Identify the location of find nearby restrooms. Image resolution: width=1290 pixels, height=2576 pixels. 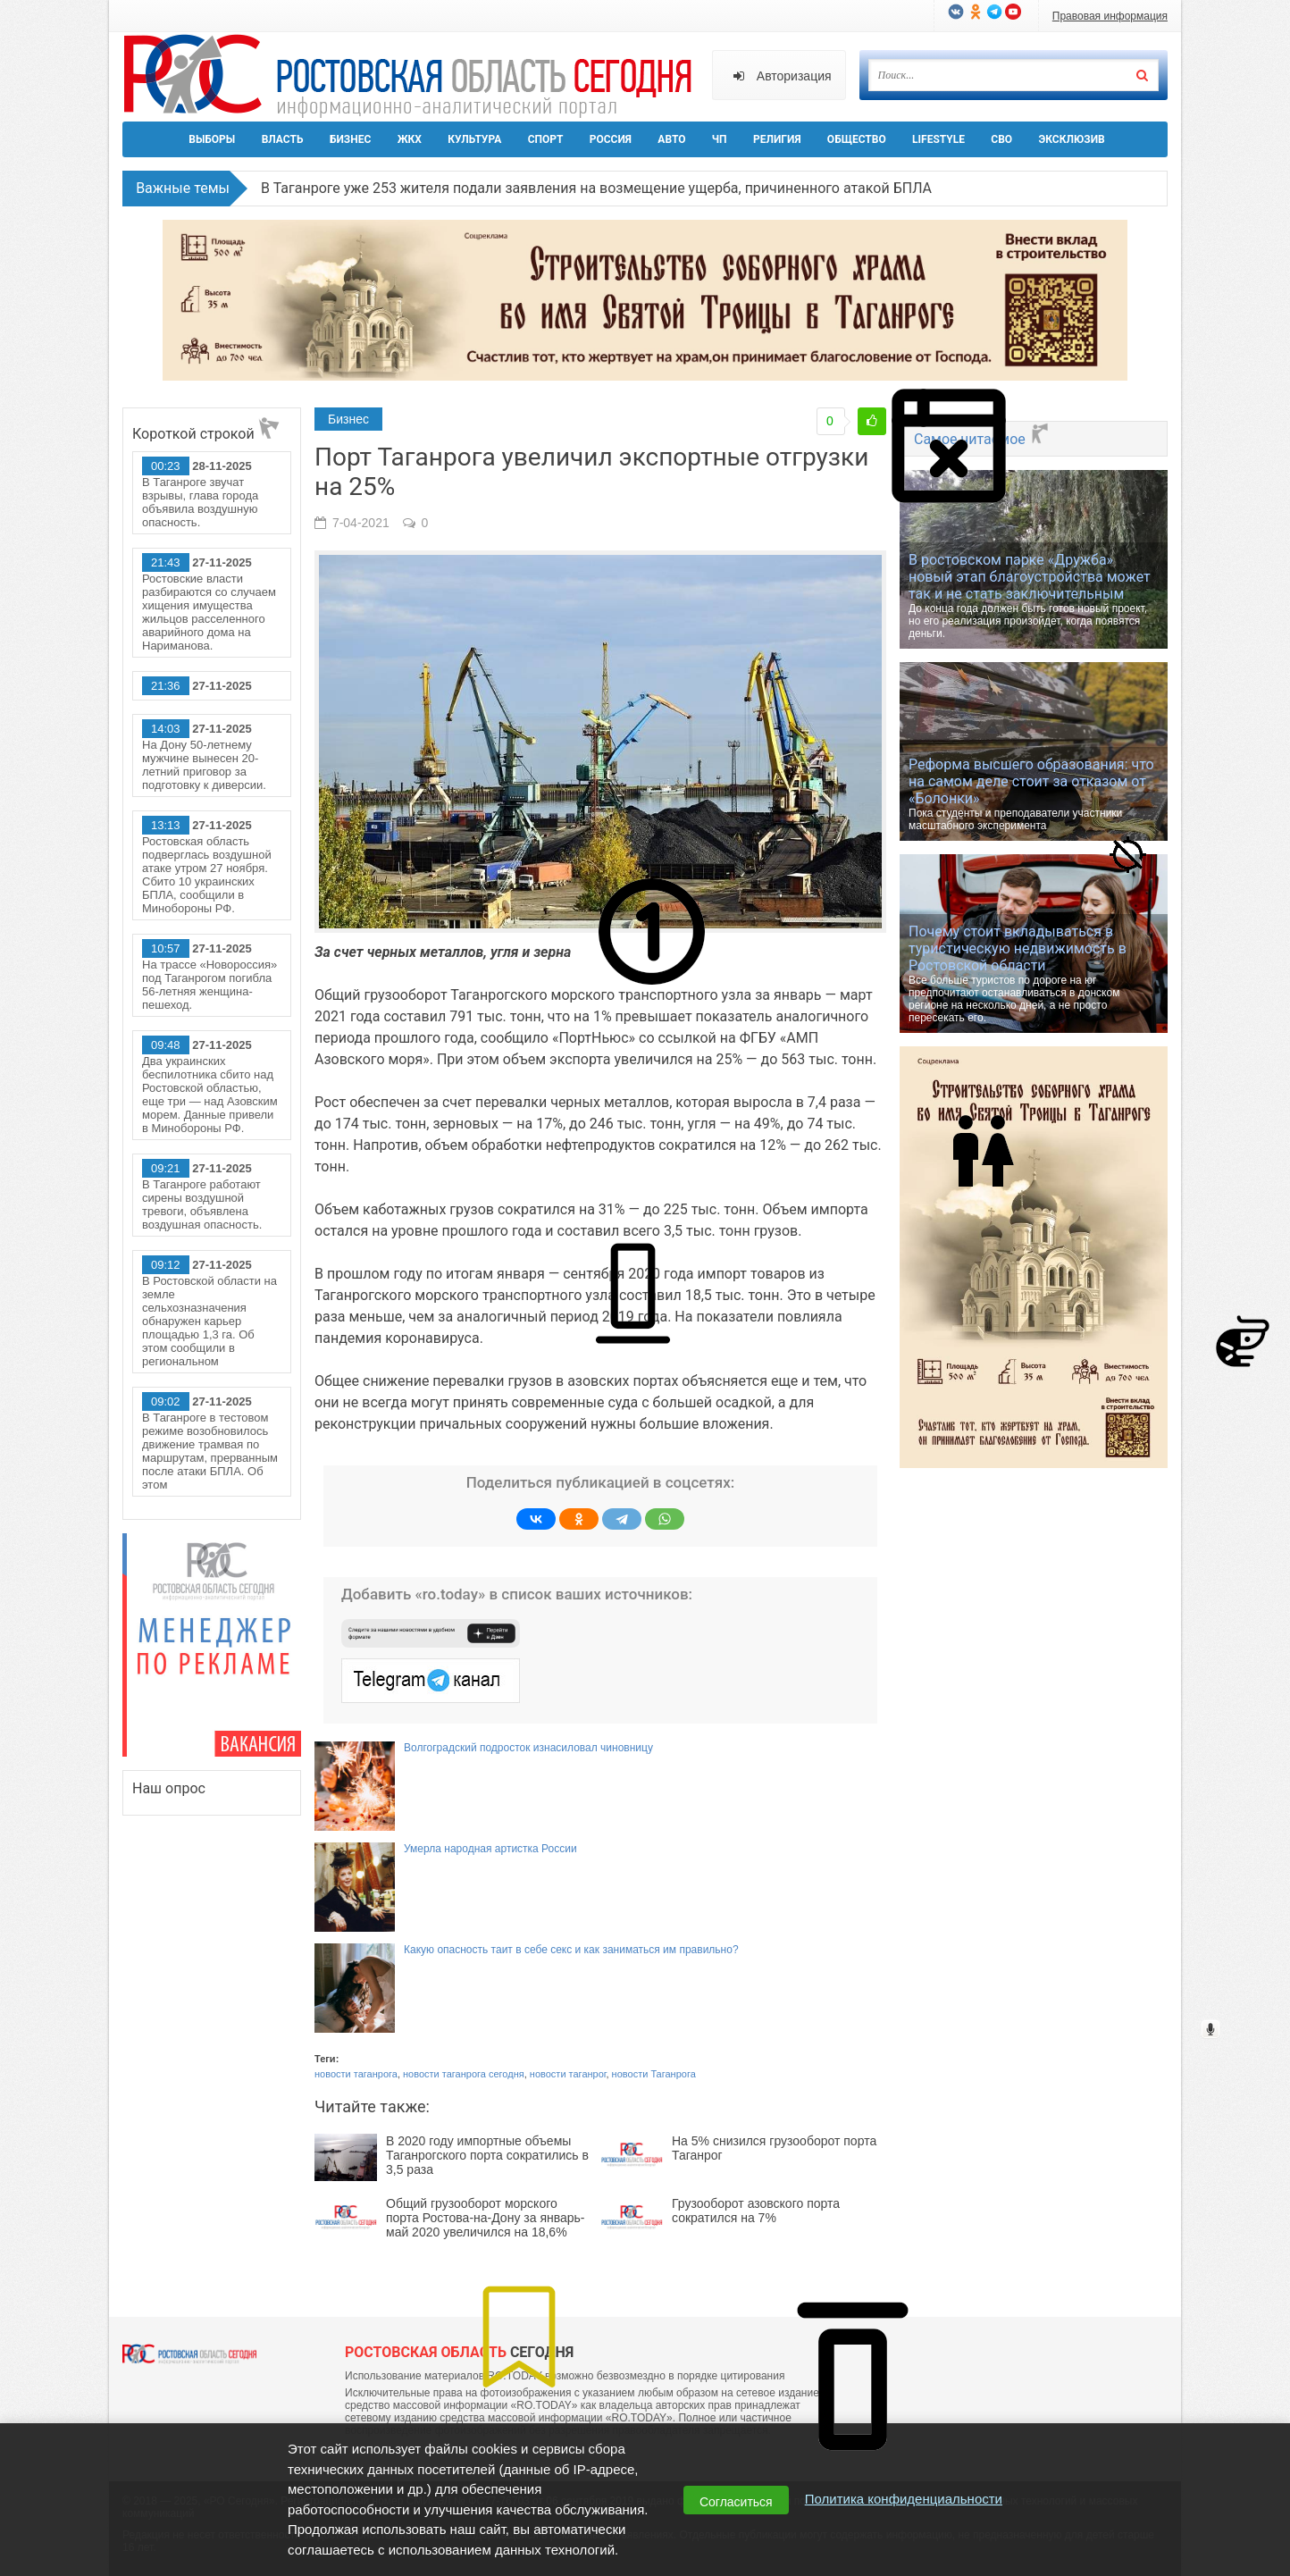
(982, 1151).